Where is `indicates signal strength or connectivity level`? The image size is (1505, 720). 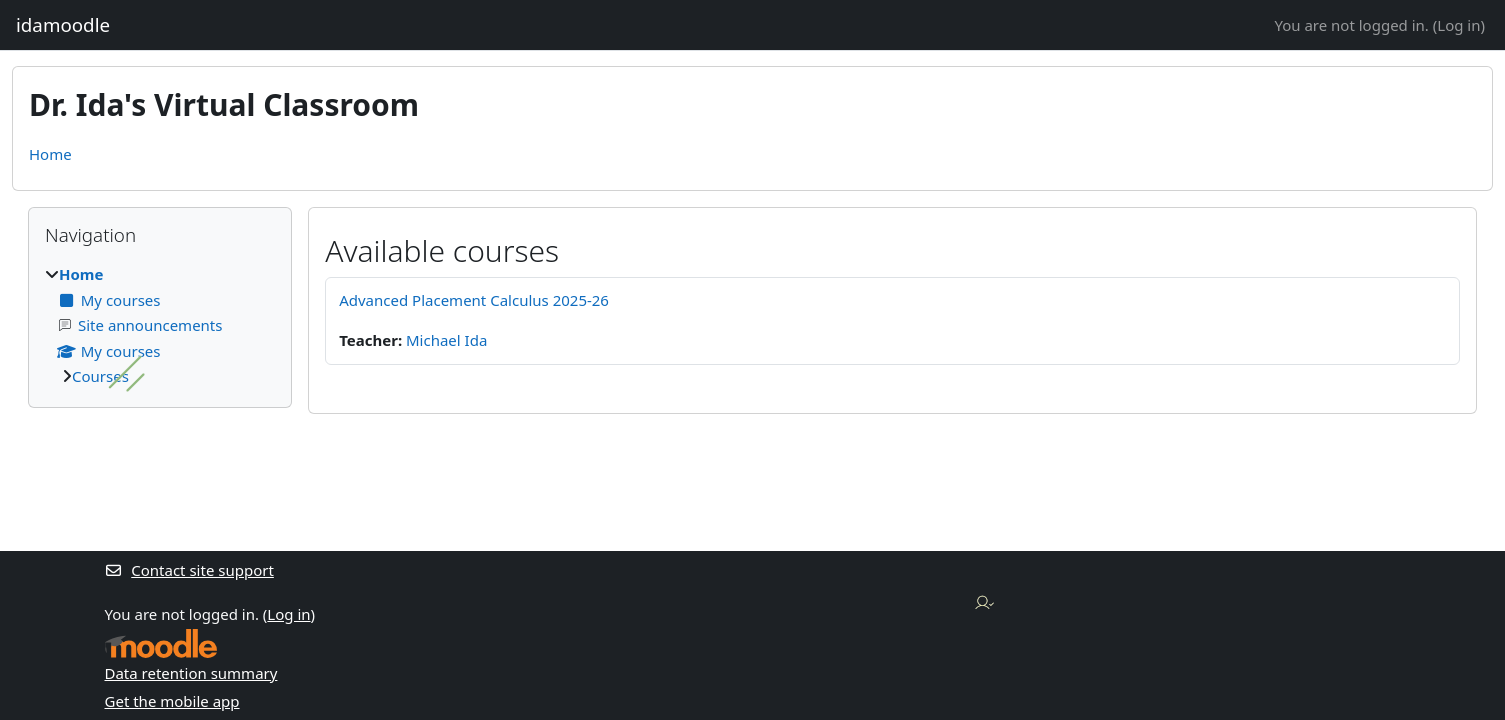 indicates signal strength or connectivity level is located at coordinates (127, 374).